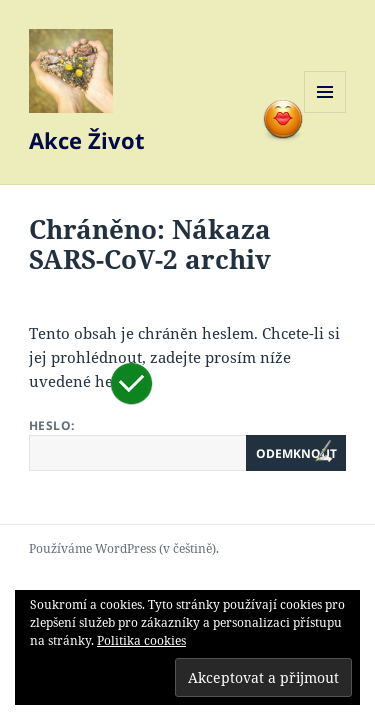 The width and height of the screenshot is (375, 720). I want to click on send a kiss emoji in chat, so click(283, 119).